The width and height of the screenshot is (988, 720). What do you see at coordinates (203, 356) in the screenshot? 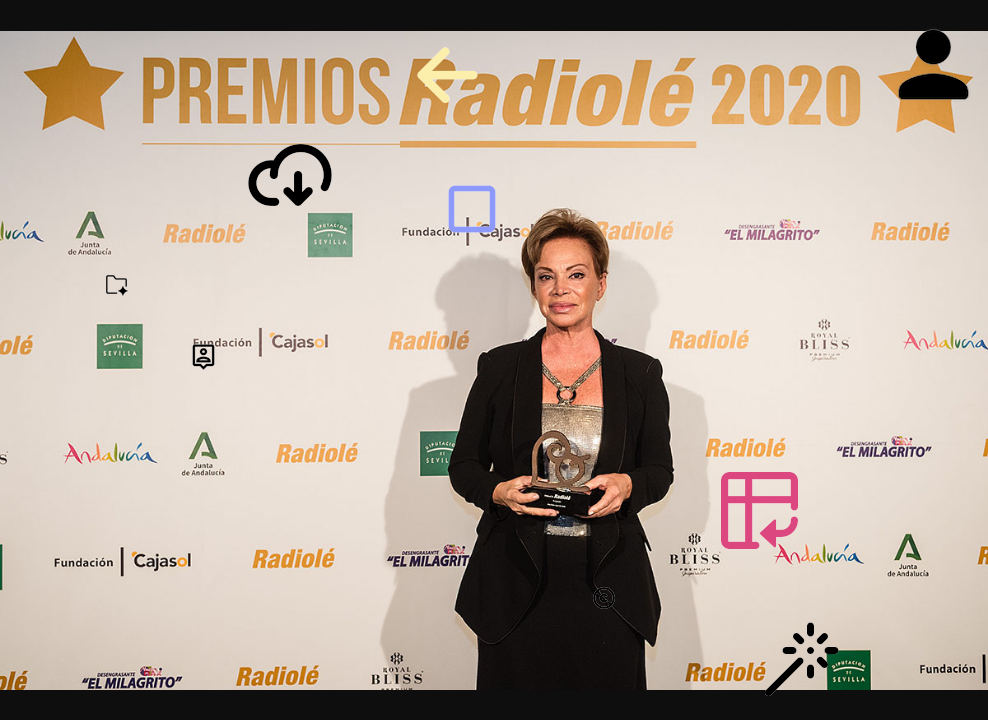
I see `view a person's location on the map` at bounding box center [203, 356].